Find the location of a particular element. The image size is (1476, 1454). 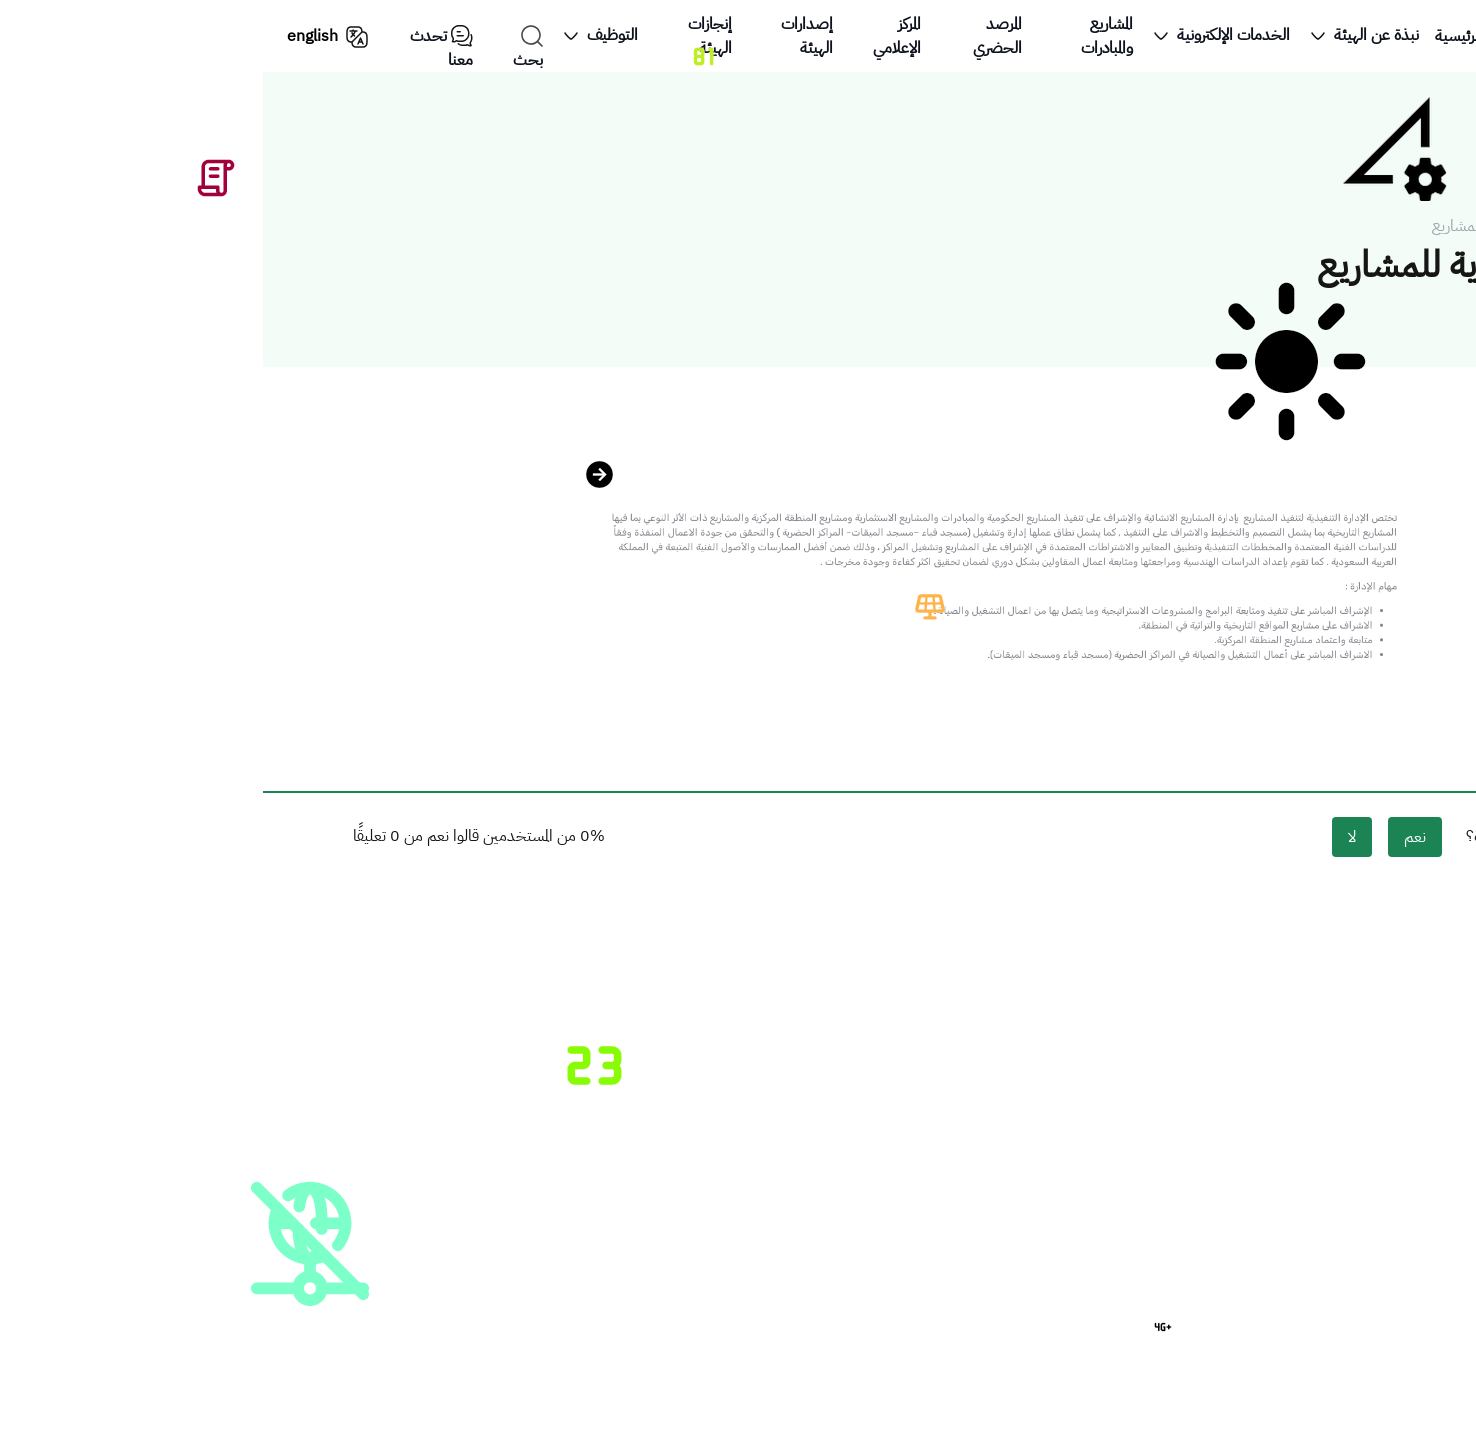

displays the number 23 as a badge or label is located at coordinates (594, 1065).